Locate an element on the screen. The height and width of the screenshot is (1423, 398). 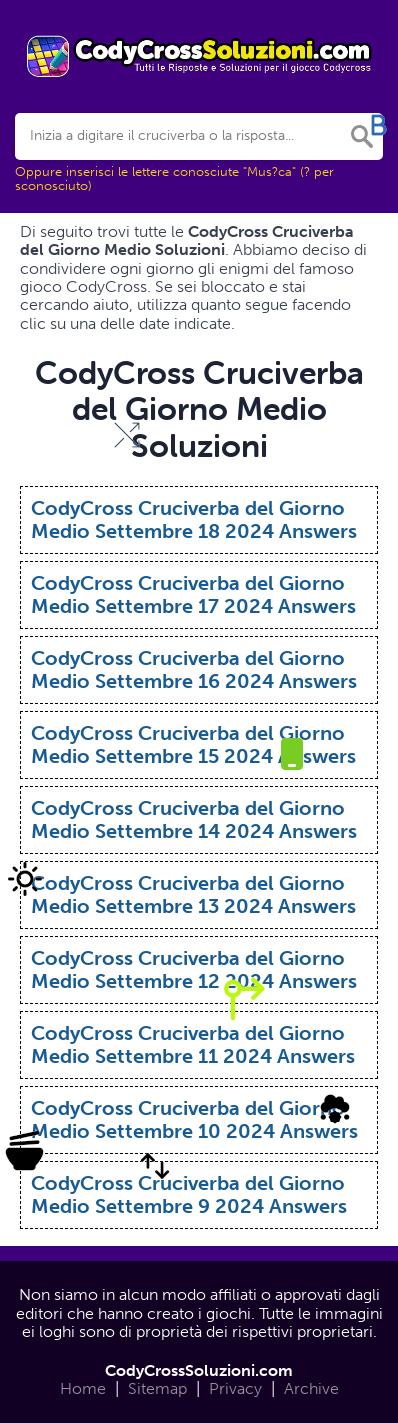
apply bold formatting to selected text is located at coordinates (379, 125).